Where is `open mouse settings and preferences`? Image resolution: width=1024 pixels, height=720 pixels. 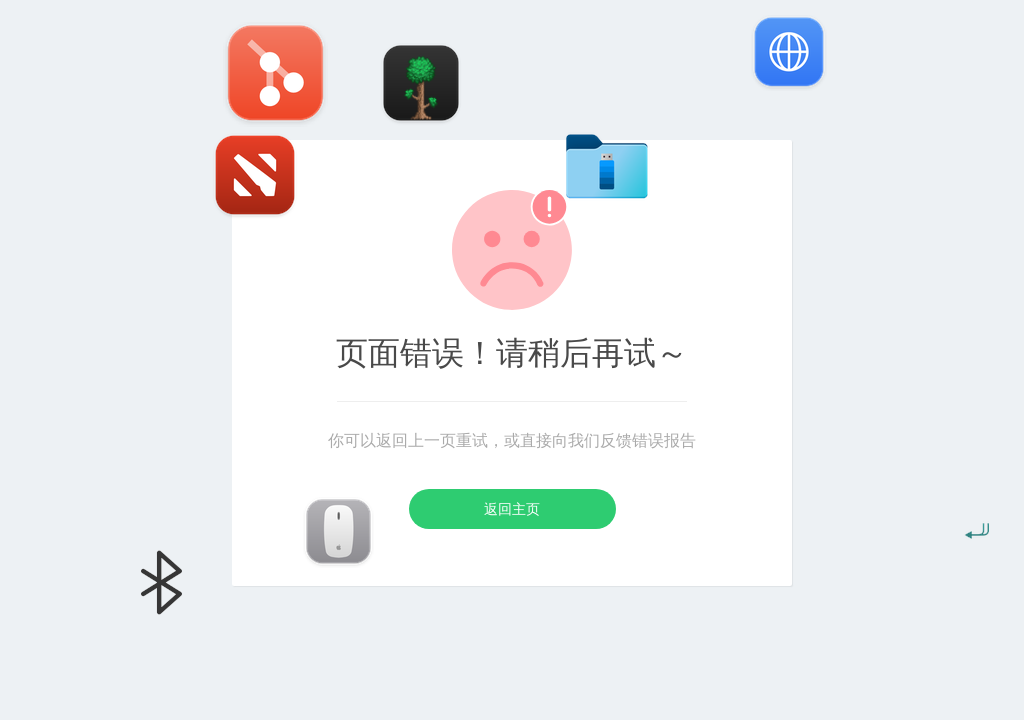
open mouse settings and preferences is located at coordinates (338, 532).